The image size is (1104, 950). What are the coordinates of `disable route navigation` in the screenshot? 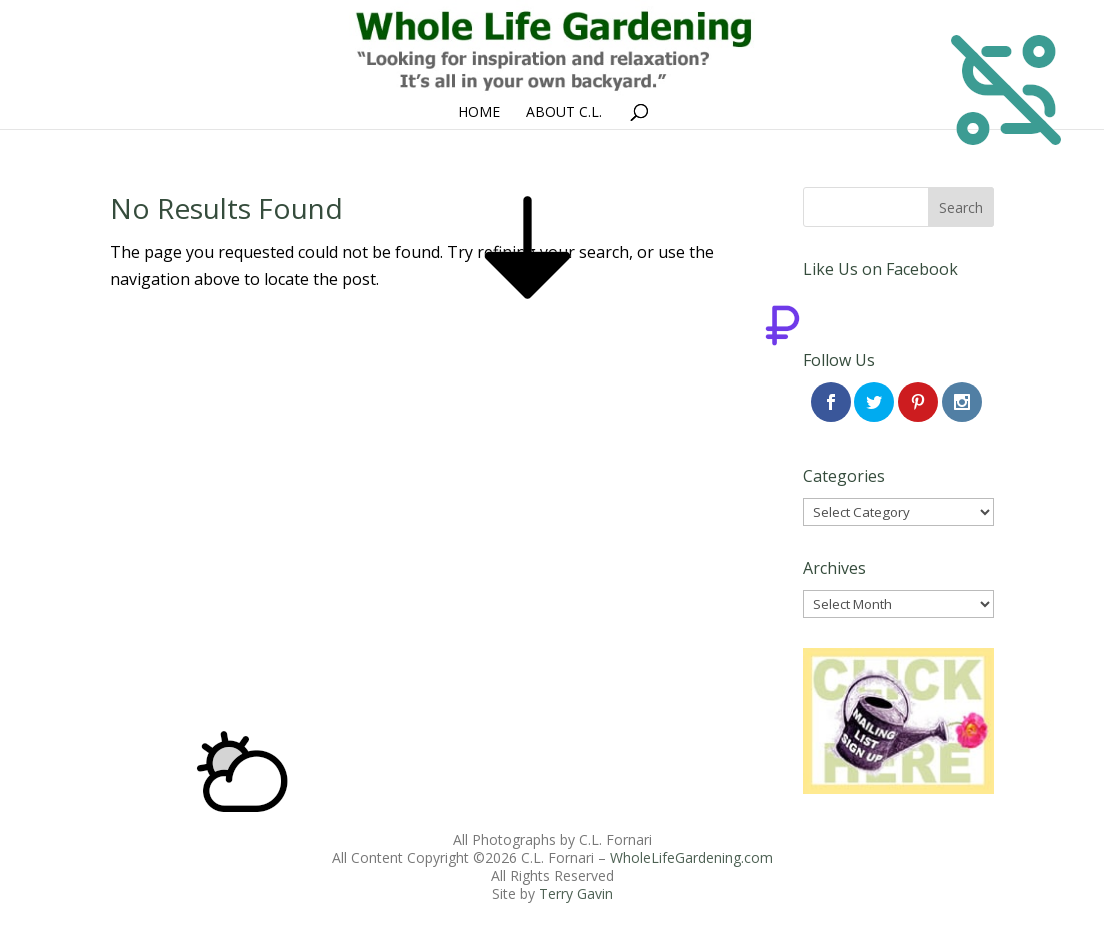 It's located at (1006, 90).